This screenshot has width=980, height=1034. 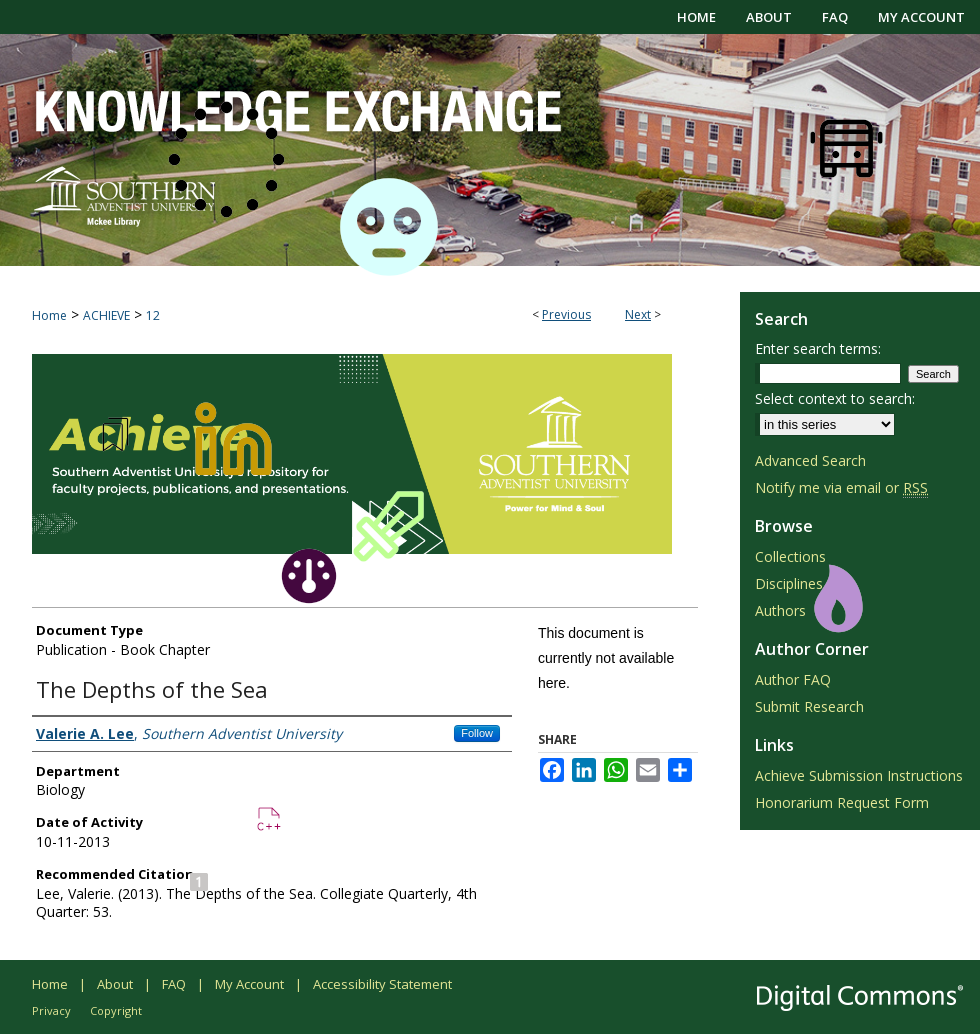 What do you see at coordinates (389, 227) in the screenshot?
I see `flushed or surprised reaction emoji` at bounding box center [389, 227].